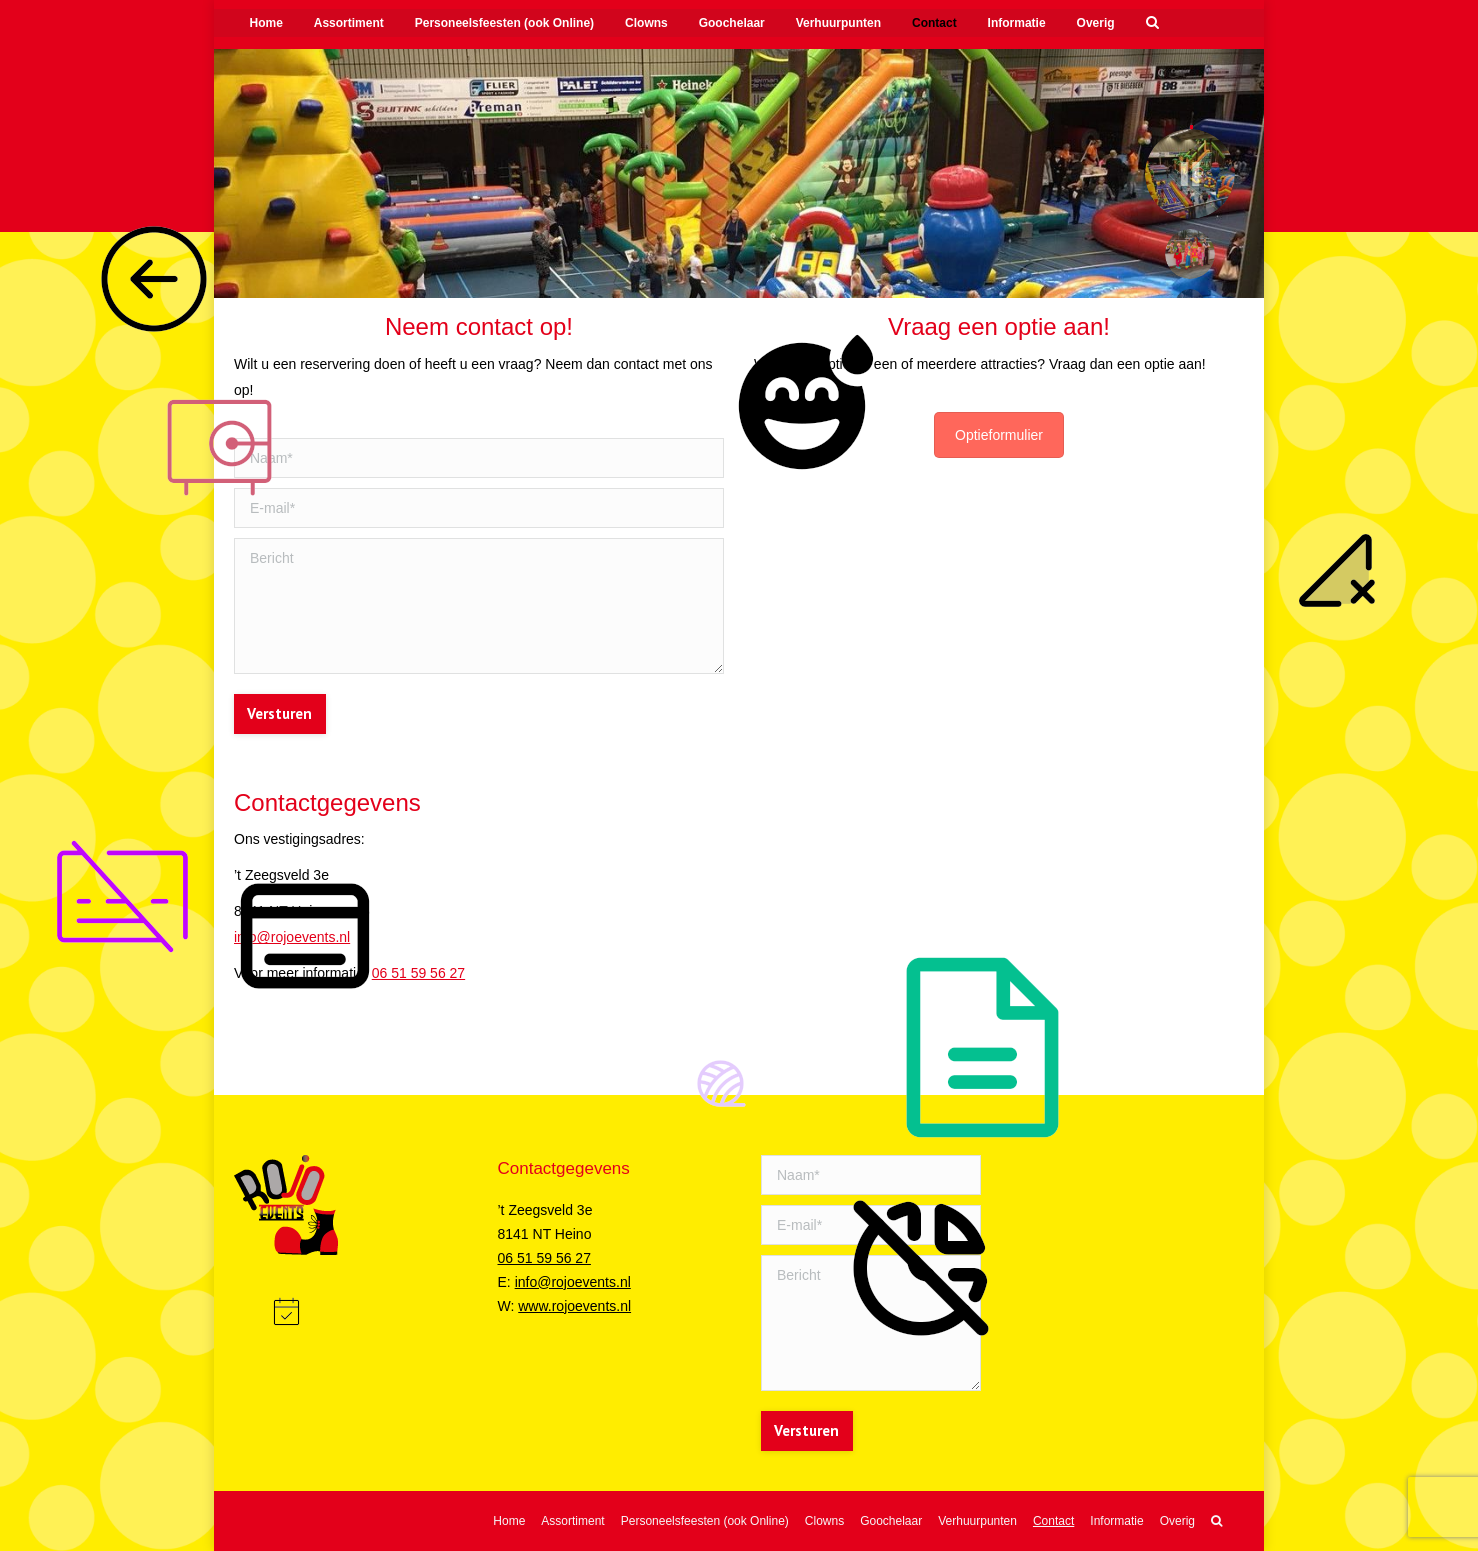 The image size is (1478, 1551). I want to click on disable subtitles or closed captions, so click(122, 896).